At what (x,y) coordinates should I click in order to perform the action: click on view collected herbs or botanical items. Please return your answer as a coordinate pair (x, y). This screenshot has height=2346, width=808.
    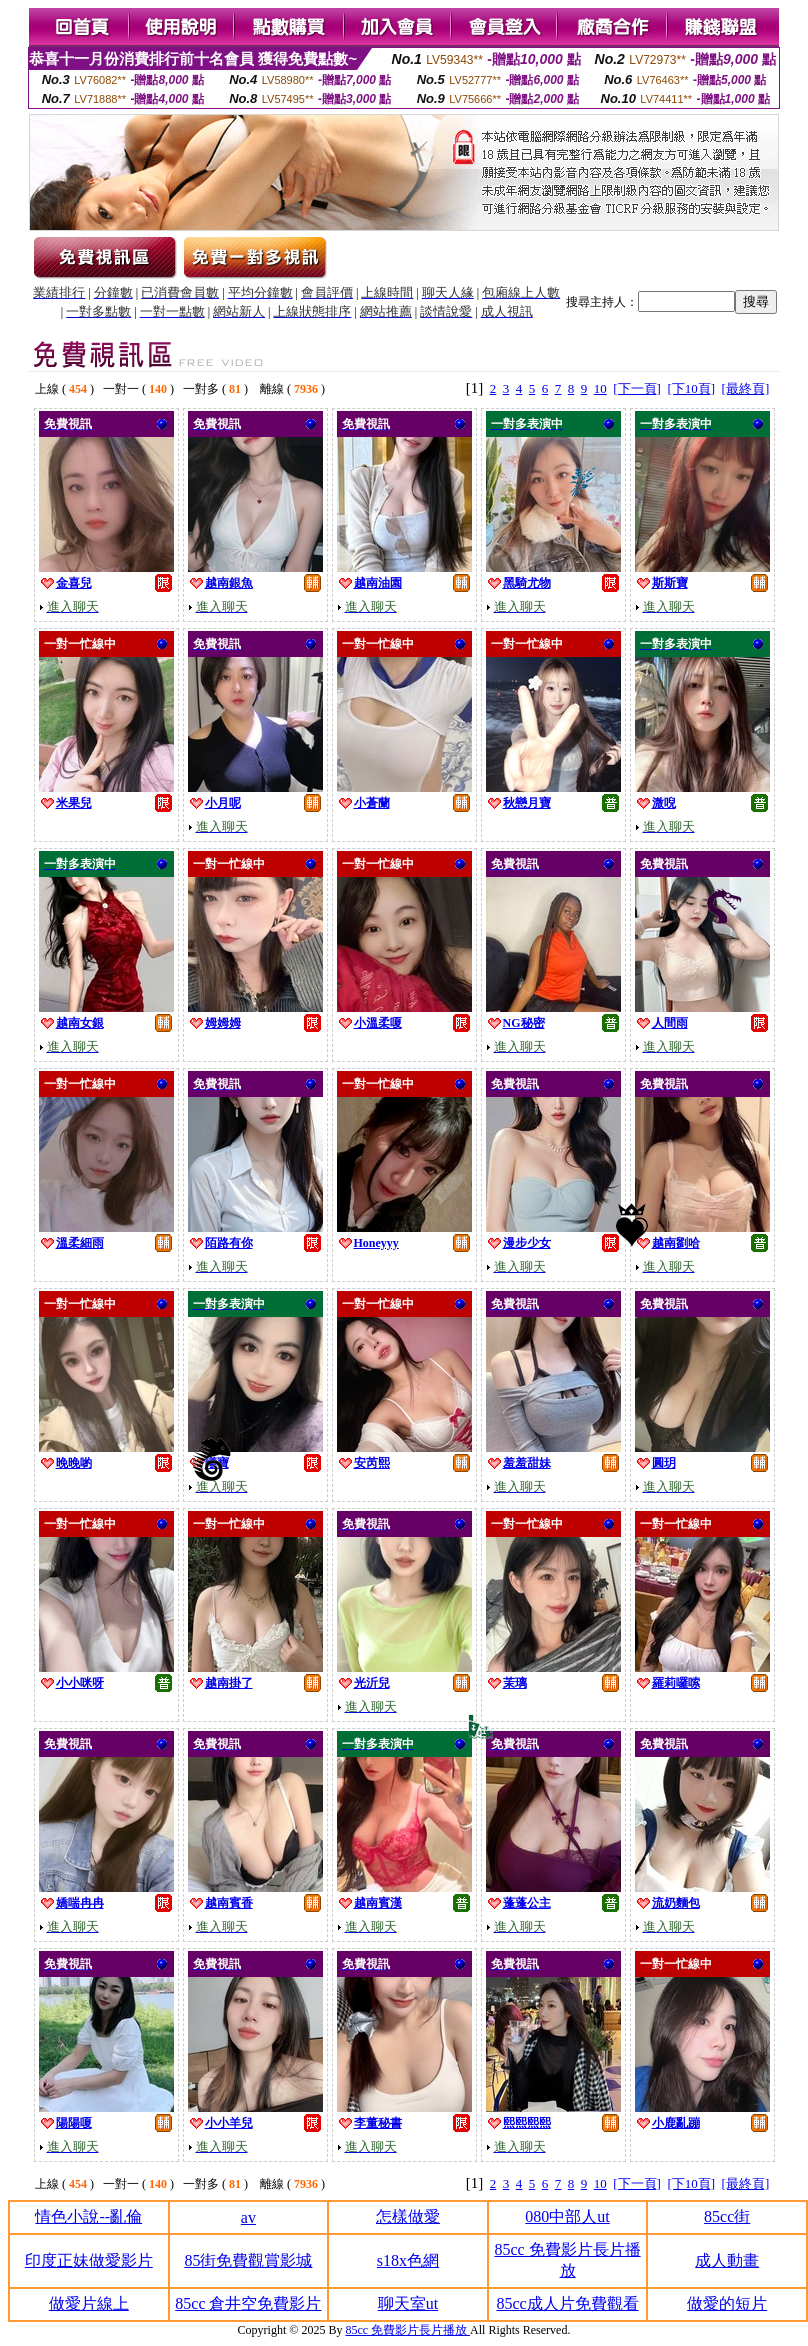
    Looking at the image, I should click on (582, 482).